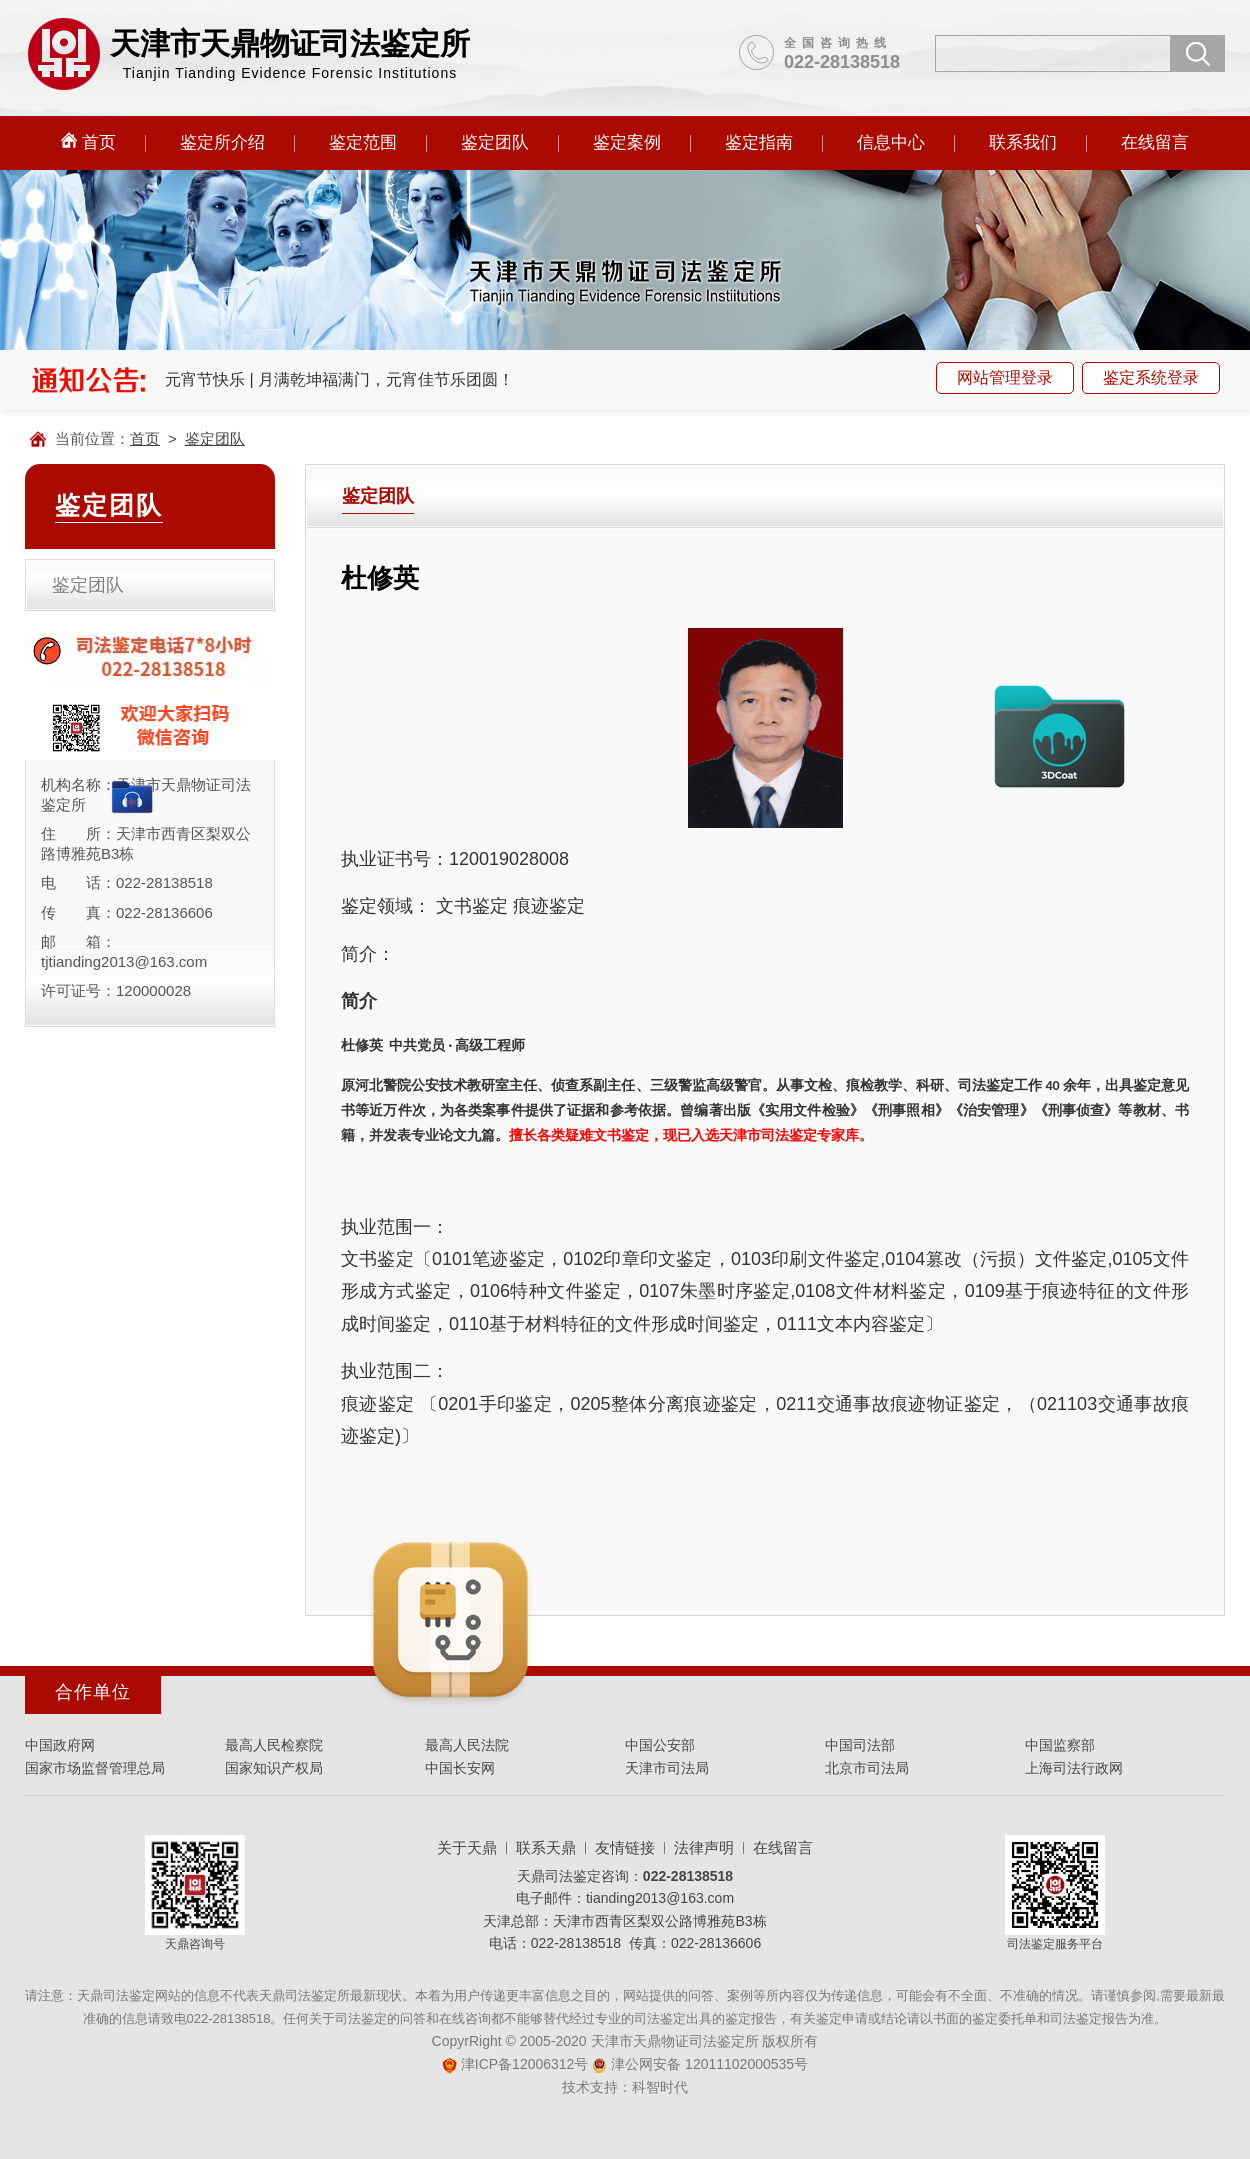  What do you see at coordinates (132, 798) in the screenshot?
I see `open audacity project files folder` at bounding box center [132, 798].